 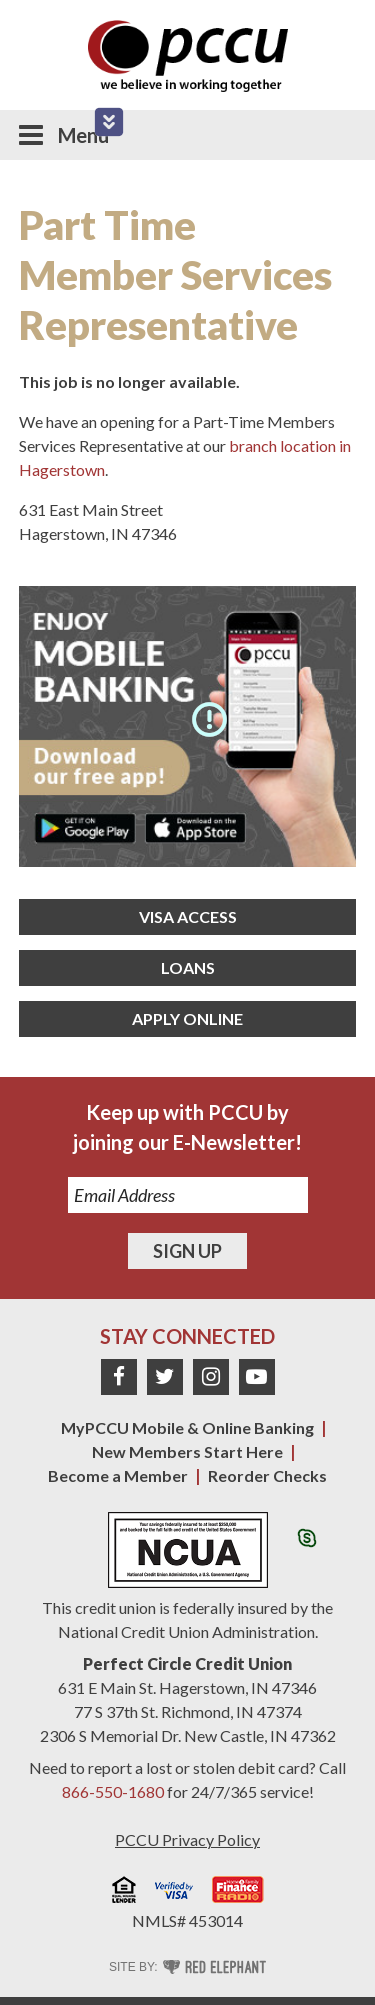 I want to click on indicates a warning or alert state, so click(x=209, y=719).